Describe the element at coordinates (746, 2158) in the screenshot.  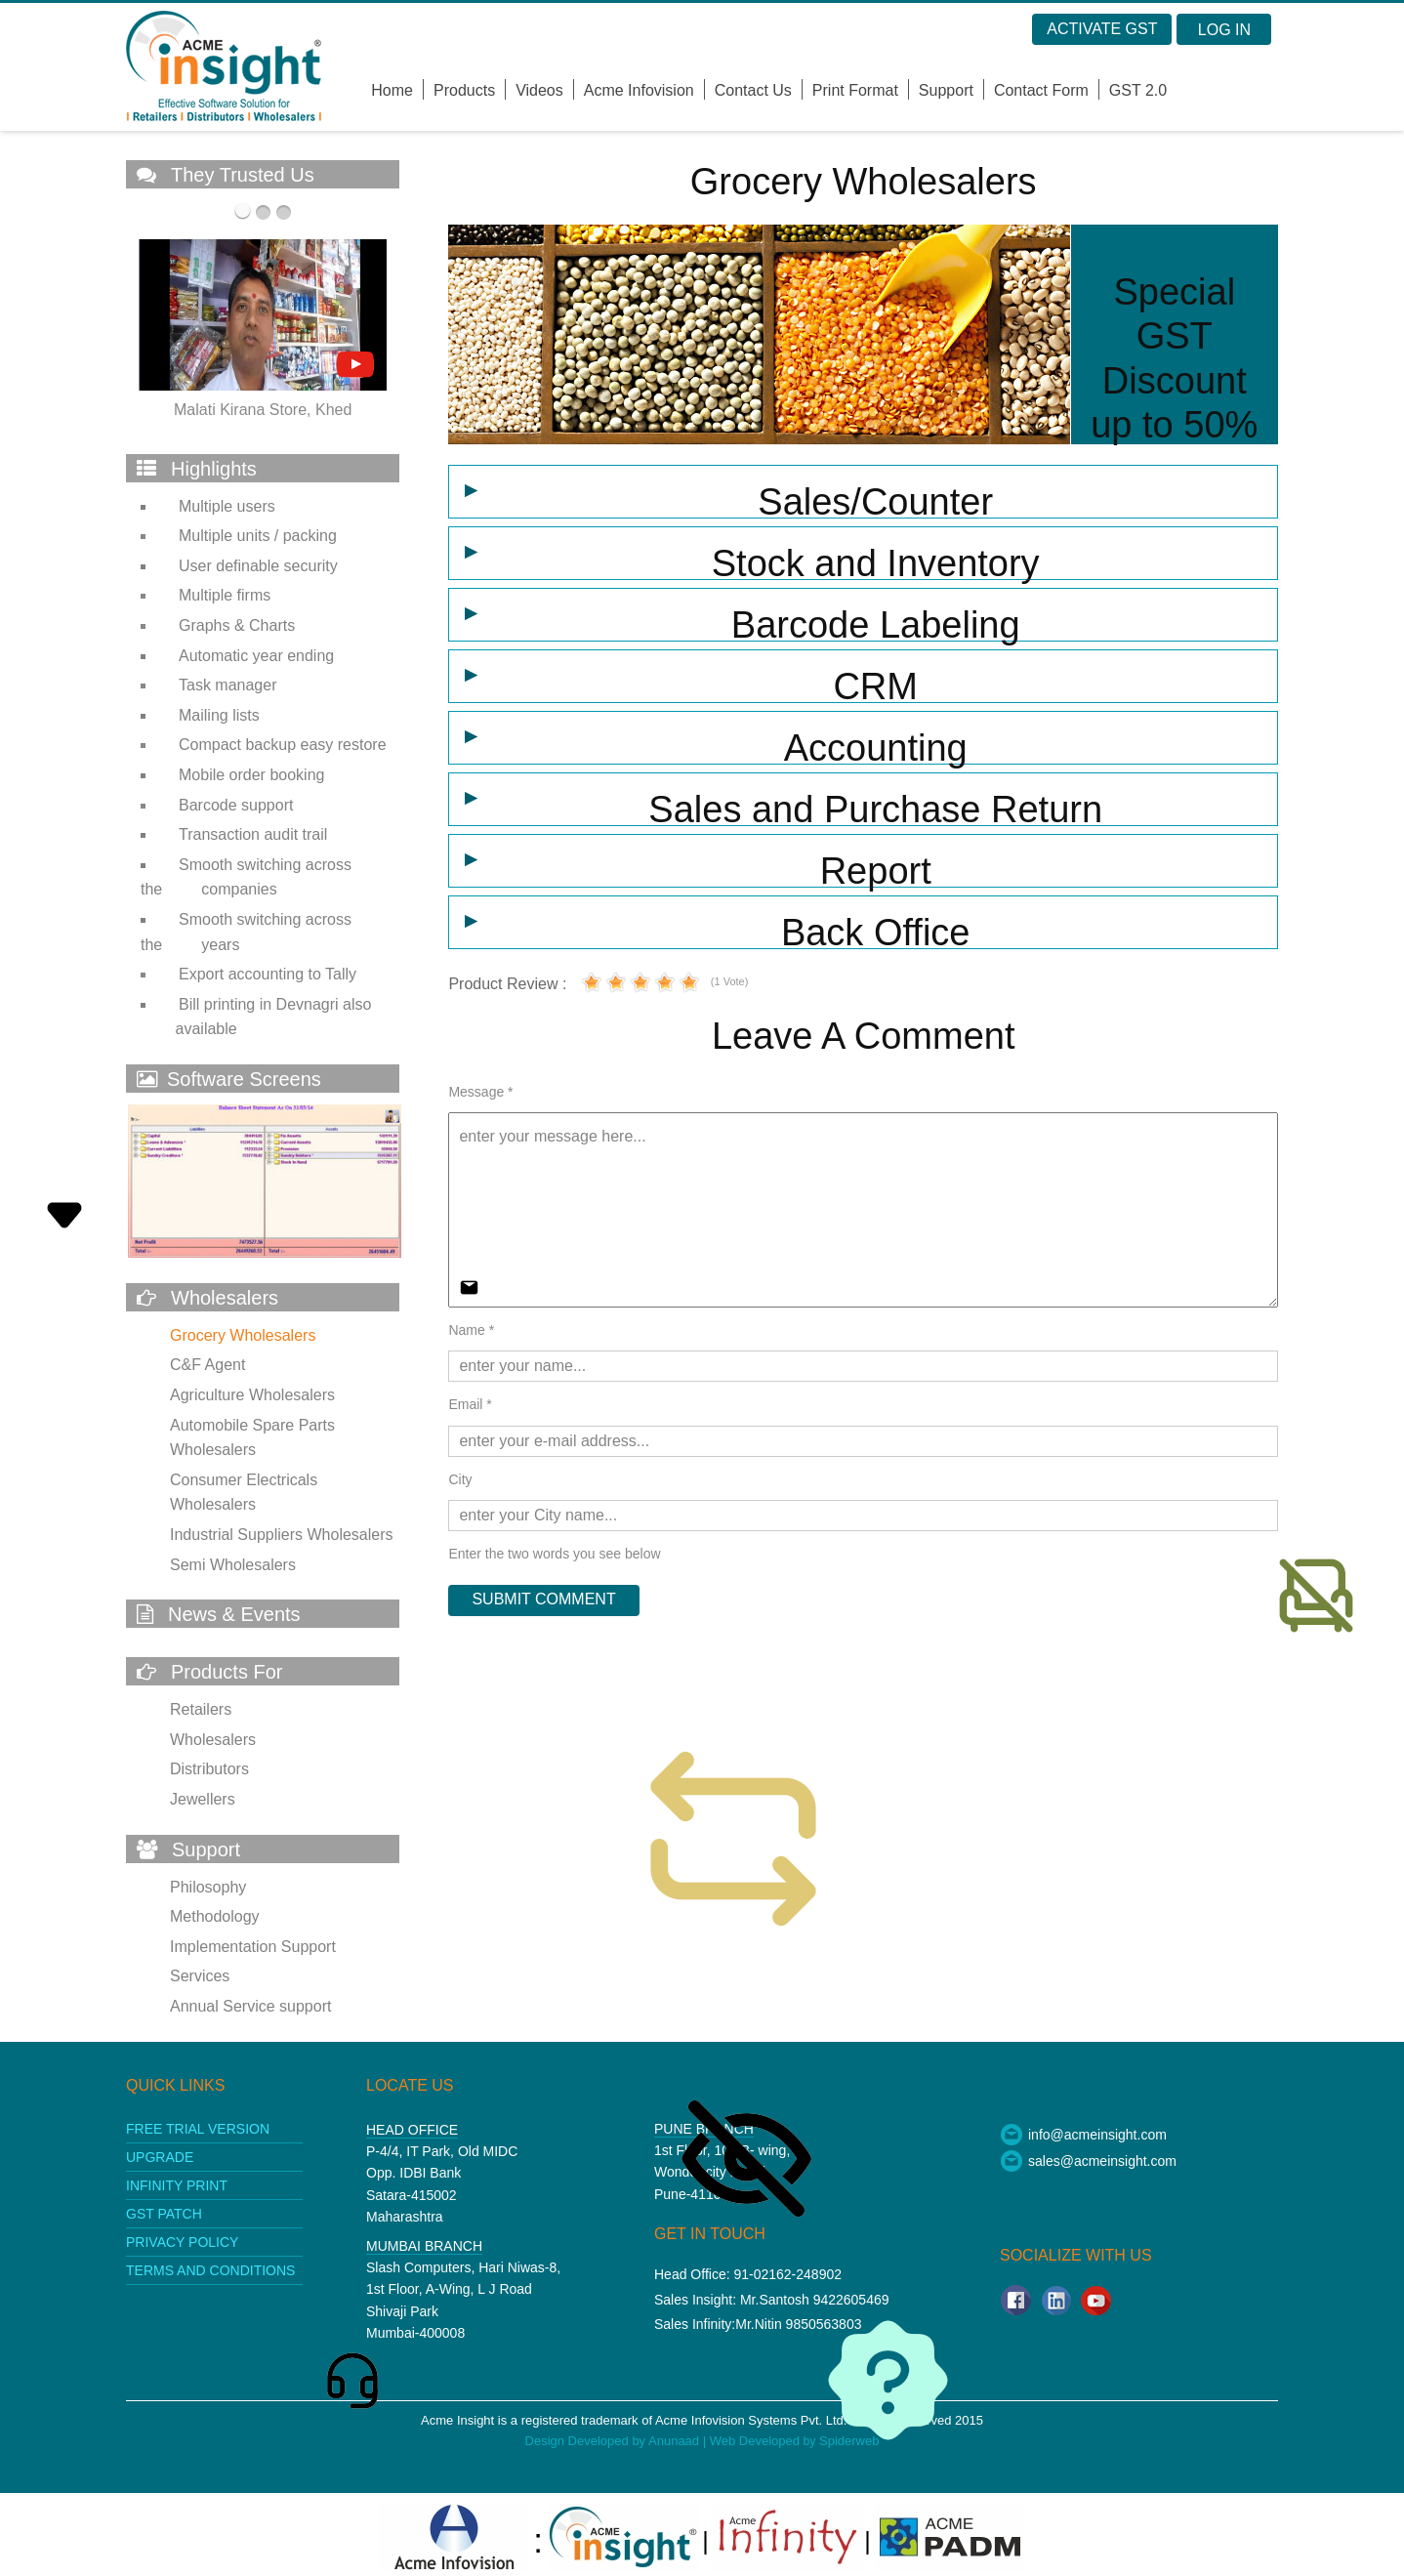
I see `hide password or sensitive content` at that location.